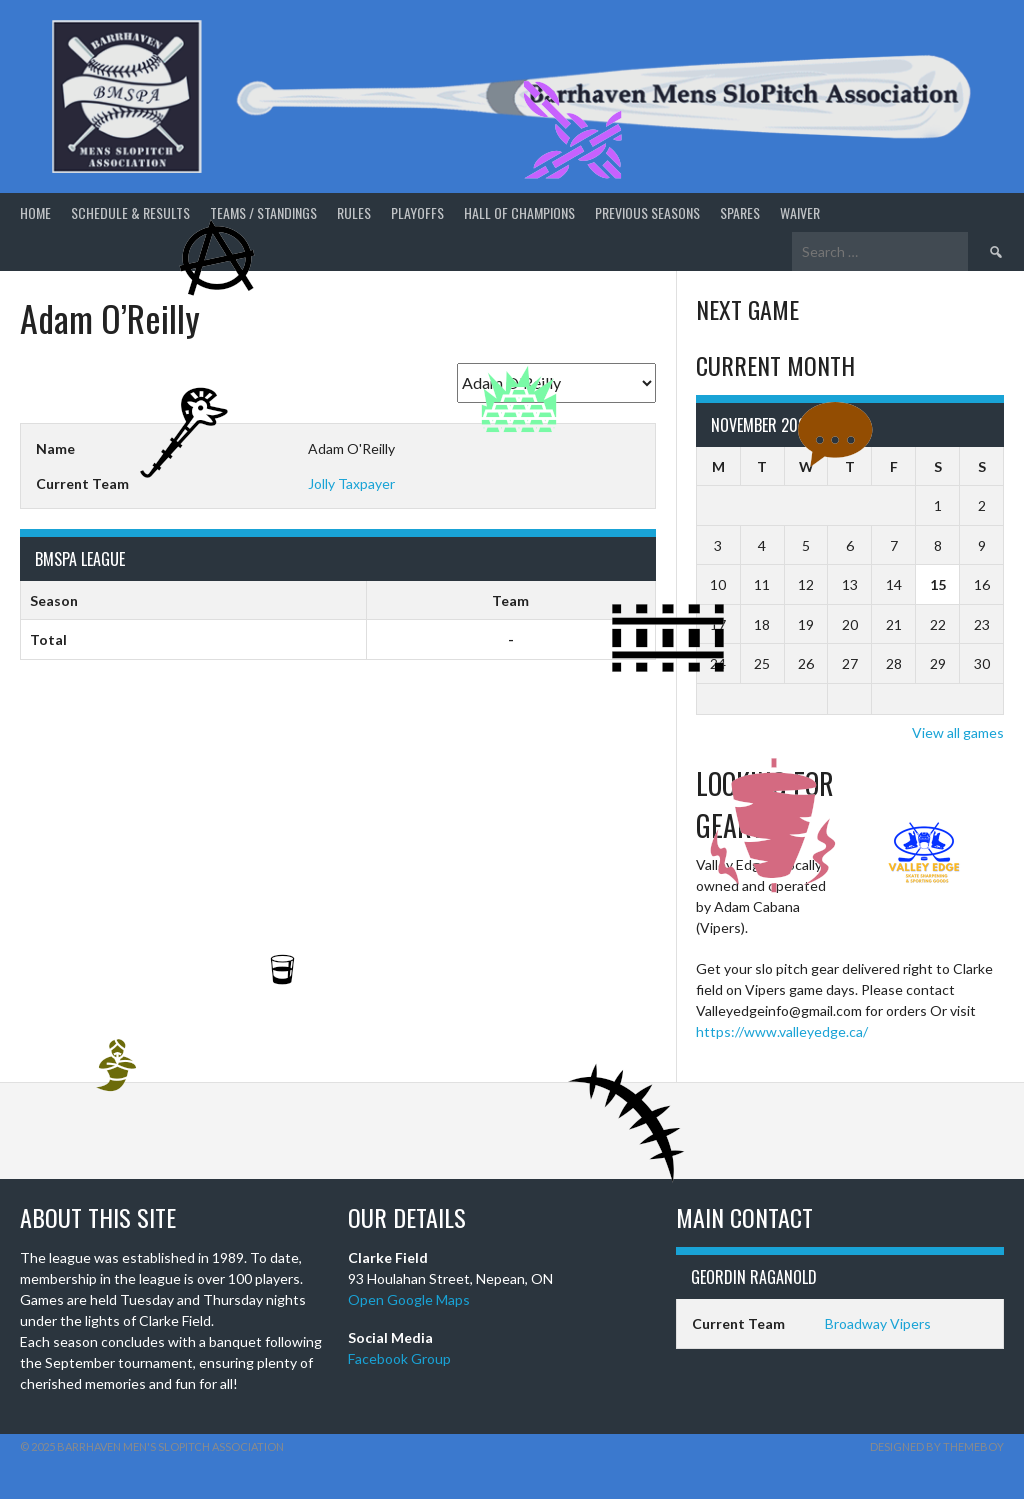 The image size is (1024, 1499). Describe the element at coordinates (774, 825) in the screenshot. I see `access food or restaurant options in a game` at that location.